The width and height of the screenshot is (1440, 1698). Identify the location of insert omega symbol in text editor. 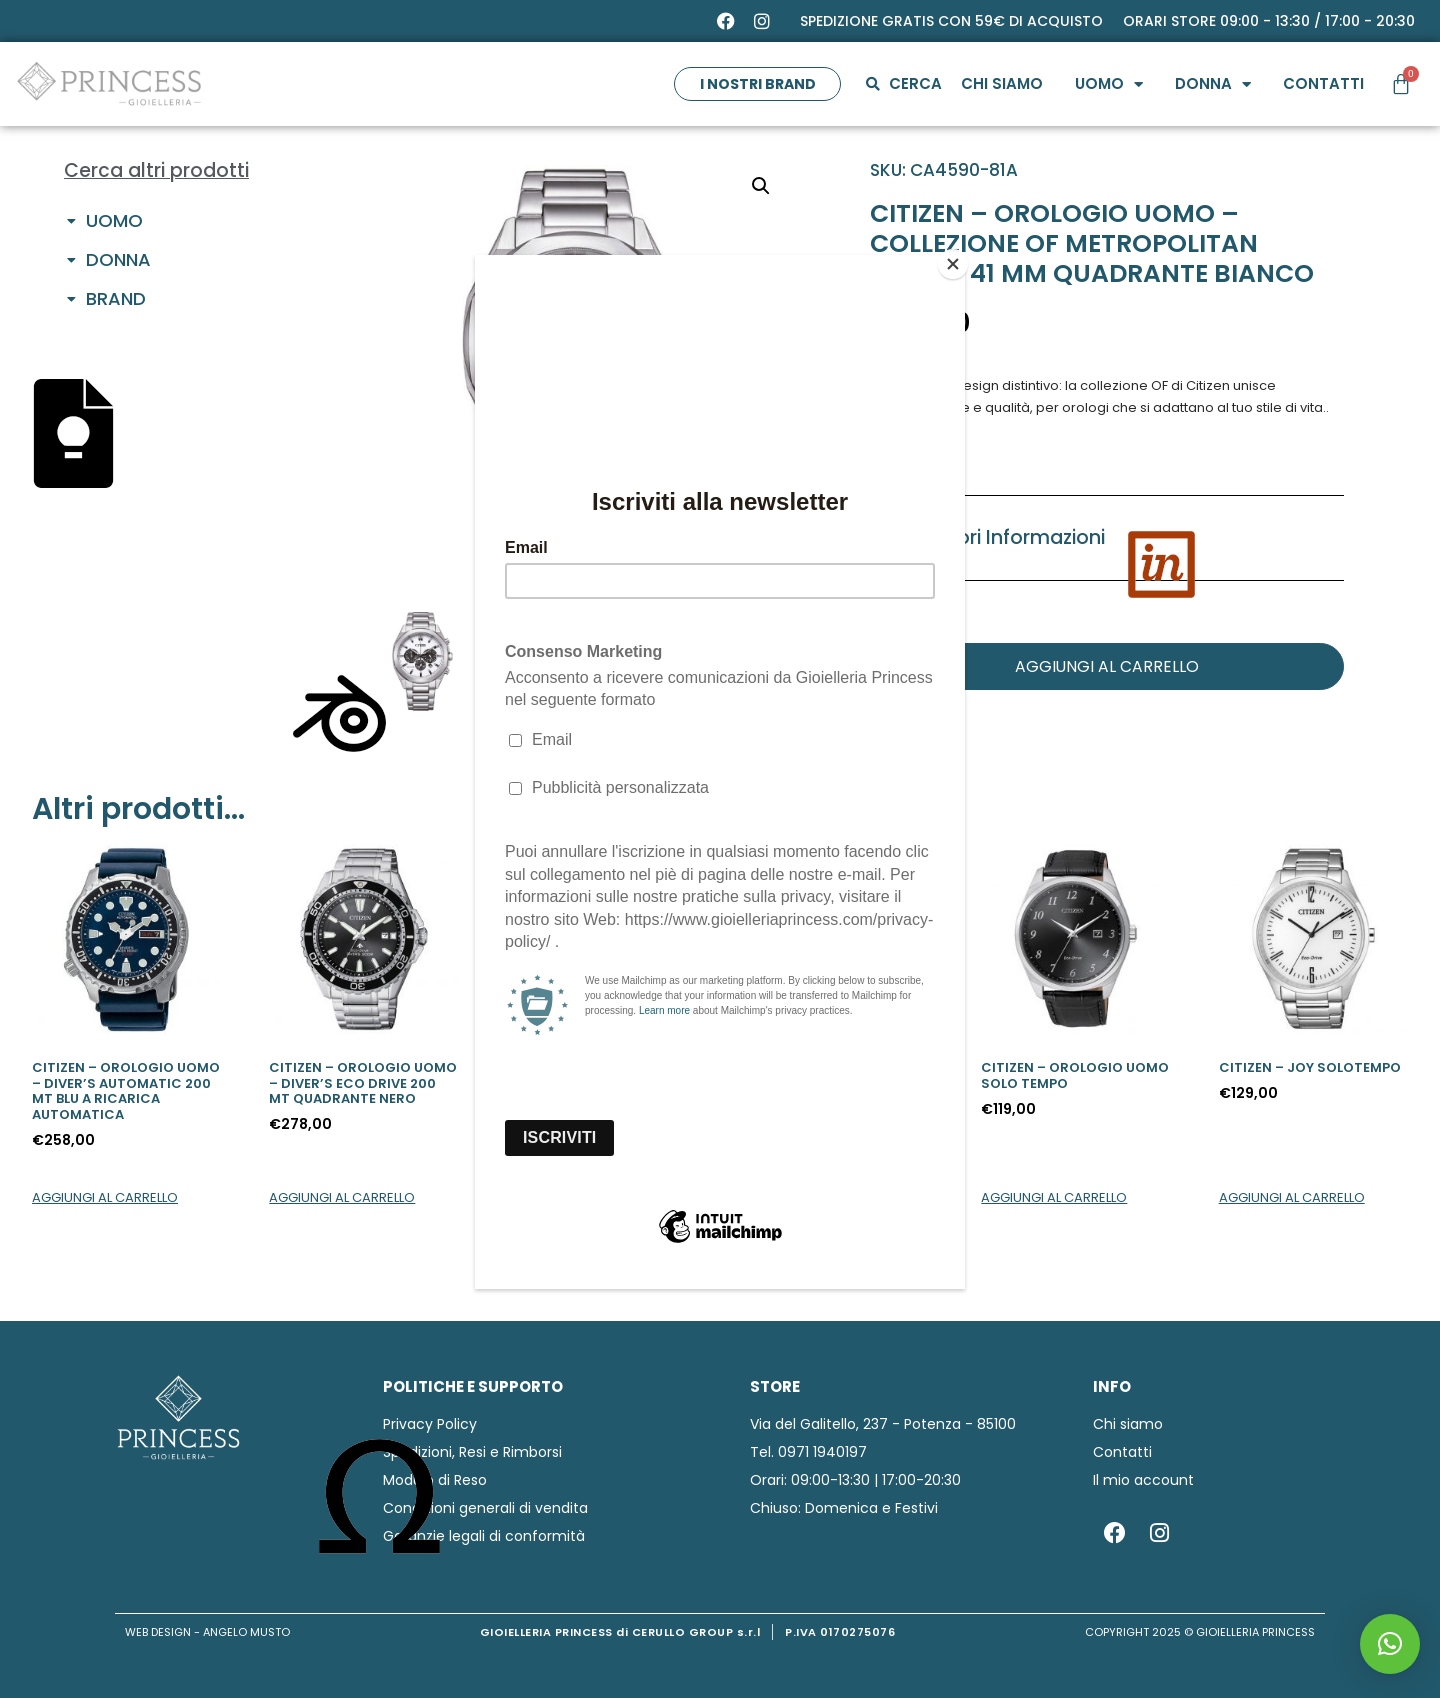
(379, 1499).